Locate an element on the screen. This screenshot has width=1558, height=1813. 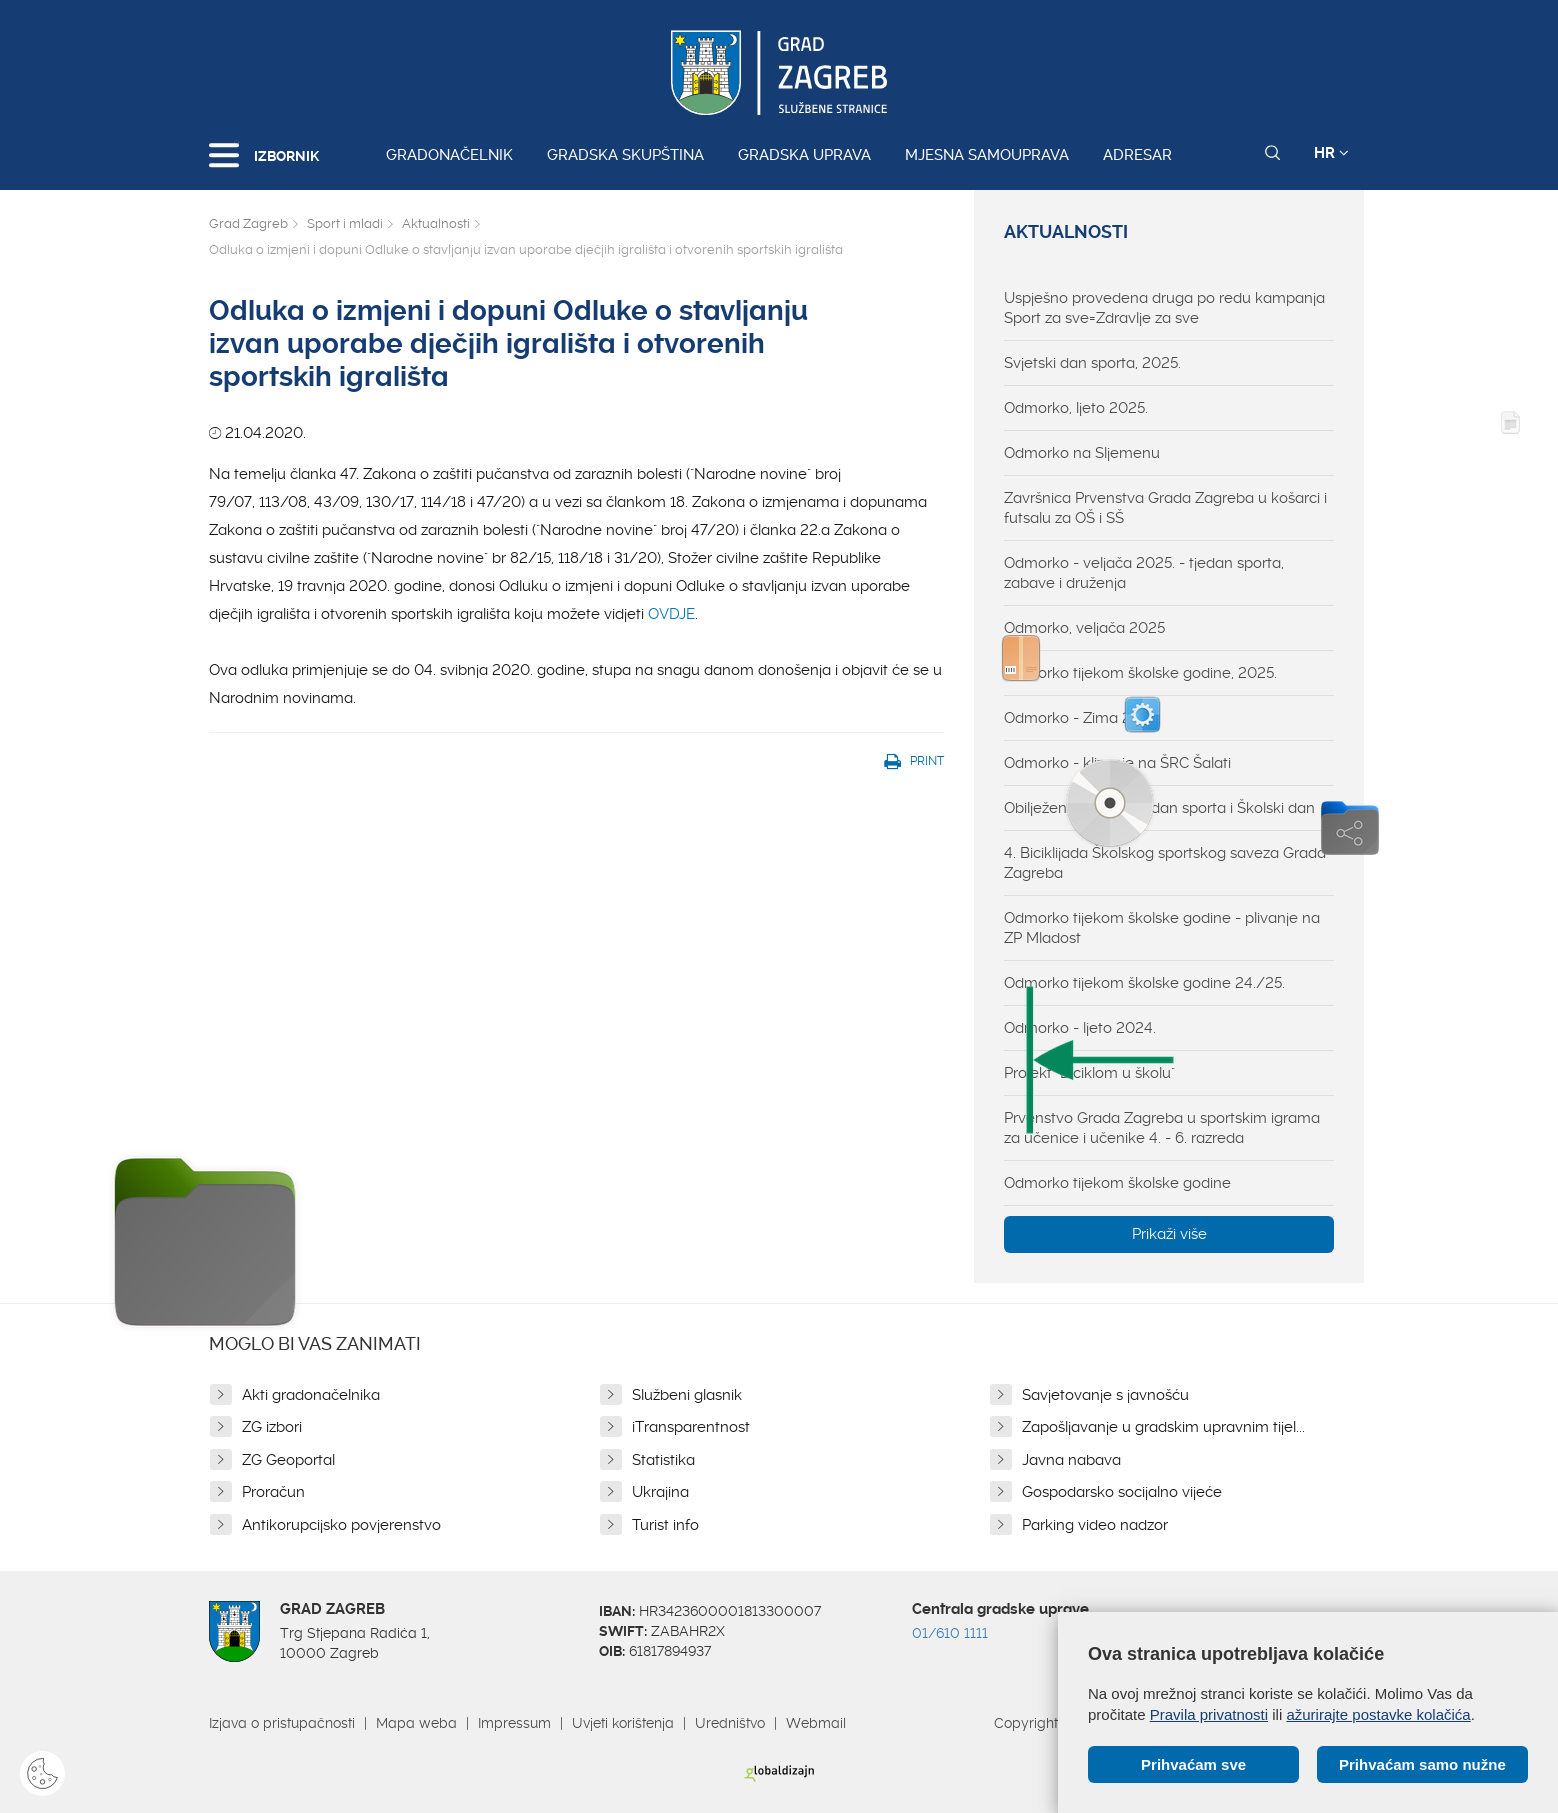
open default applications settings is located at coordinates (1142, 714).